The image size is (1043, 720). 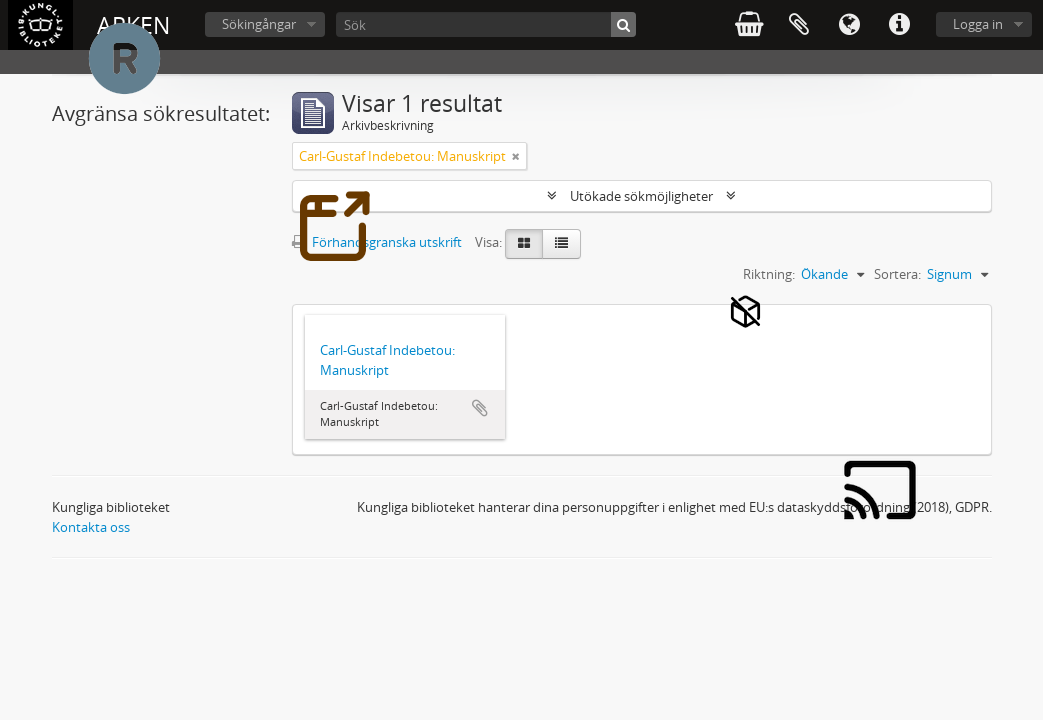 I want to click on indicates registered trademark status, so click(x=124, y=58).